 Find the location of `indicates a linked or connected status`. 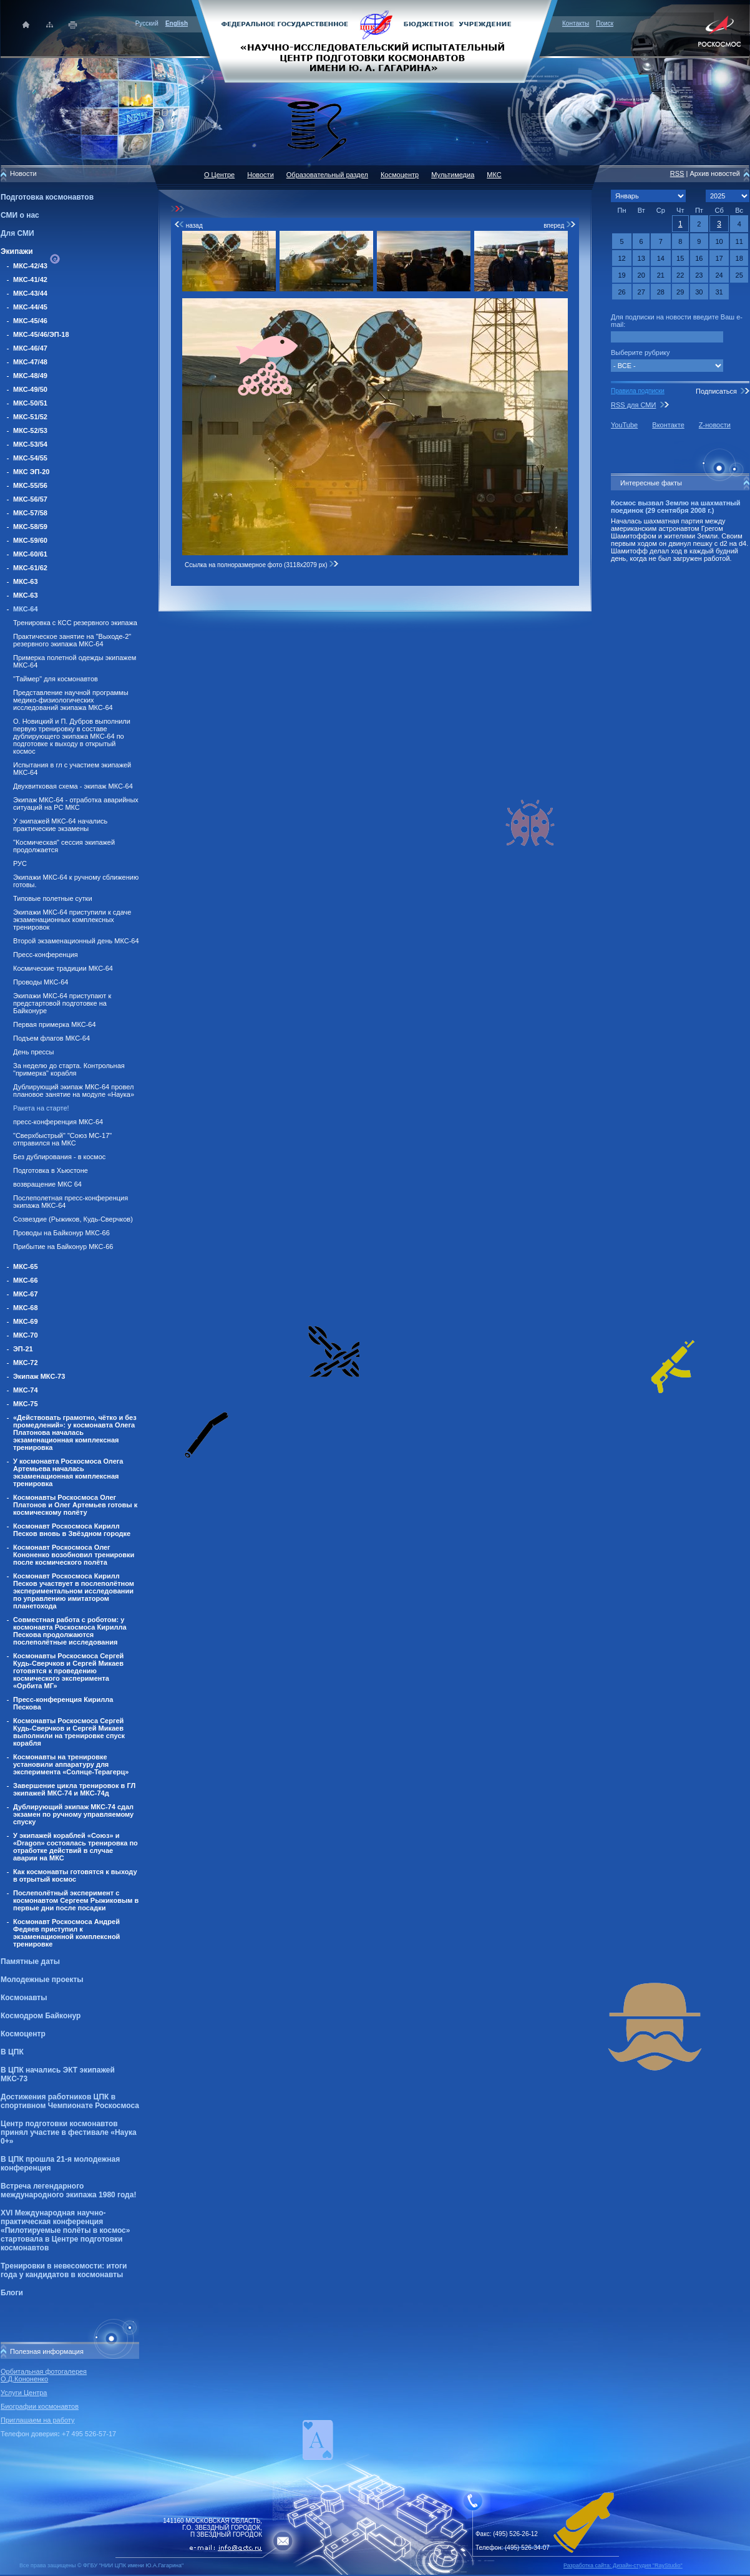

indicates a linked or connected status is located at coordinates (334, 1351).